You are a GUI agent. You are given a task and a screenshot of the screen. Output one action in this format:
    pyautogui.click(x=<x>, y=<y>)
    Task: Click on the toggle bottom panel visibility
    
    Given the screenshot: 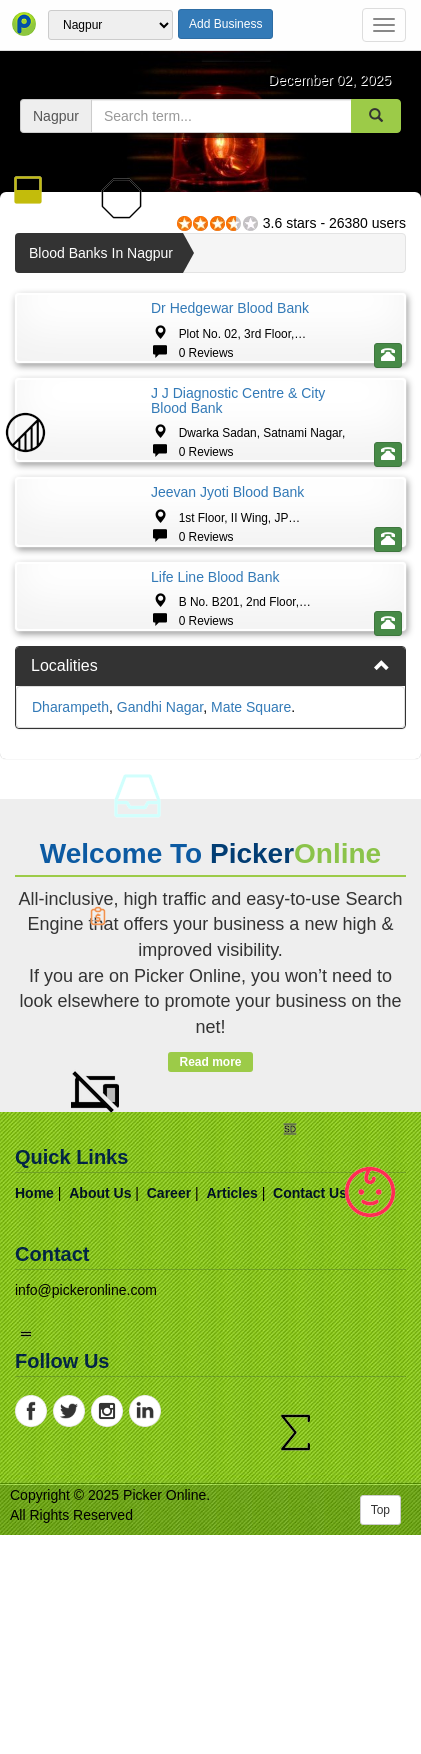 What is the action you would take?
    pyautogui.click(x=28, y=190)
    